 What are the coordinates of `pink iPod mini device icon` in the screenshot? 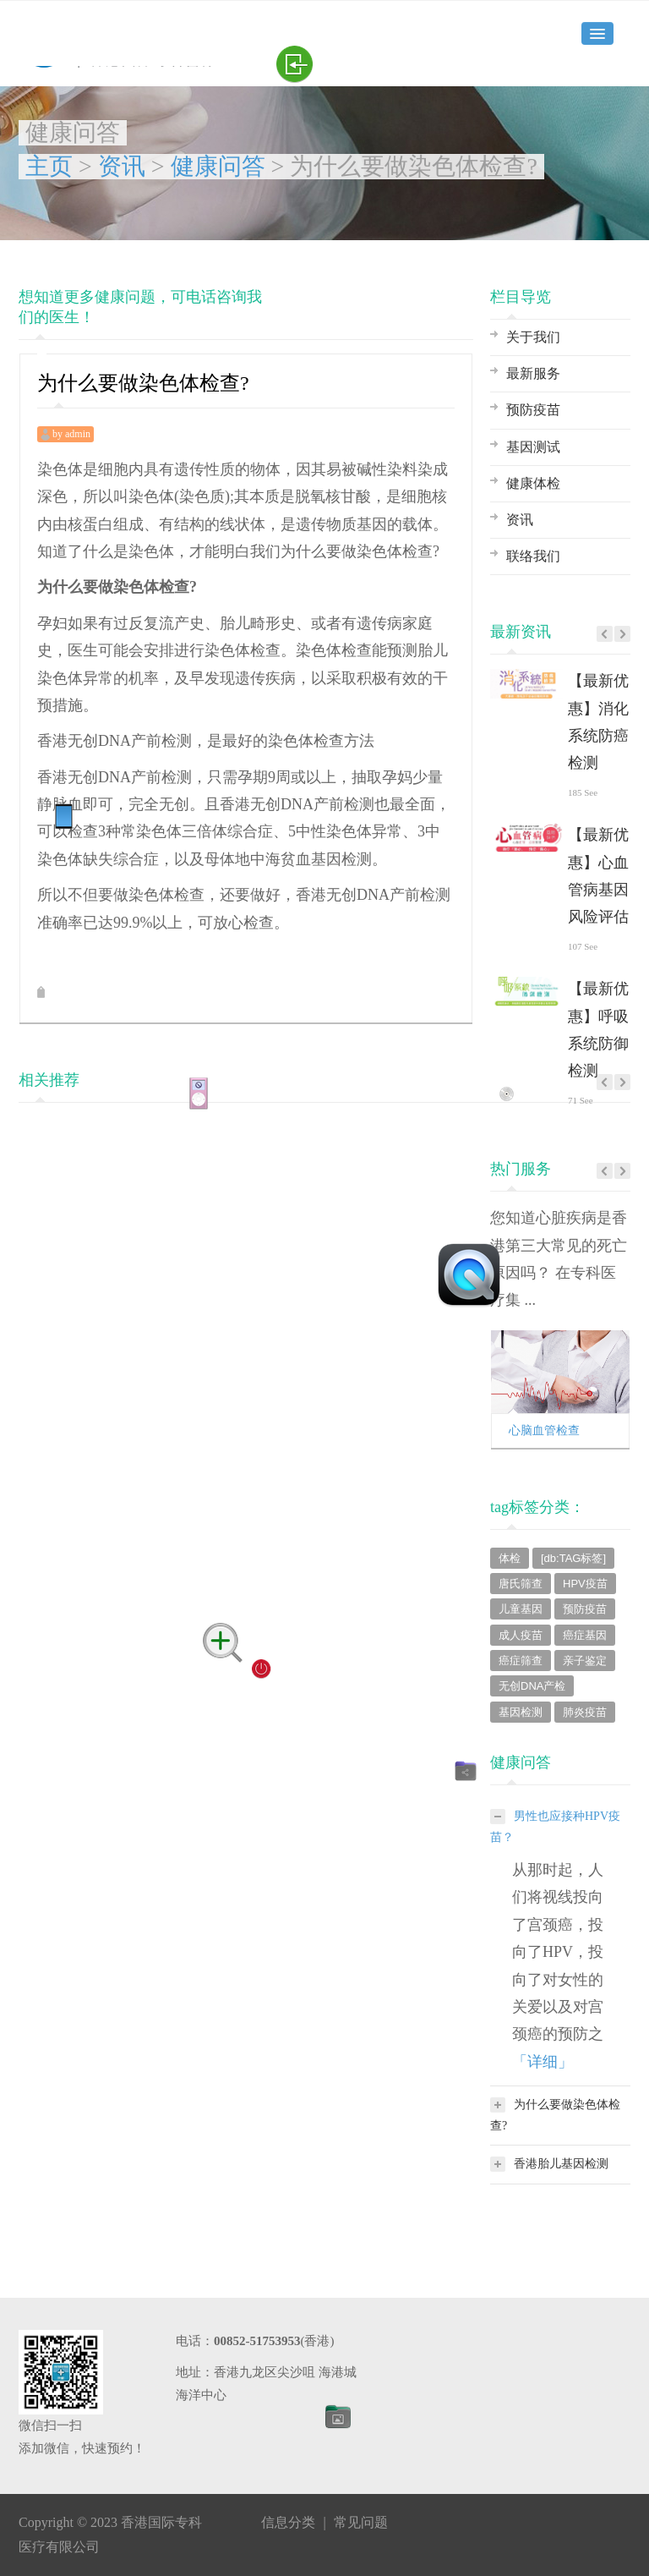 It's located at (199, 1093).